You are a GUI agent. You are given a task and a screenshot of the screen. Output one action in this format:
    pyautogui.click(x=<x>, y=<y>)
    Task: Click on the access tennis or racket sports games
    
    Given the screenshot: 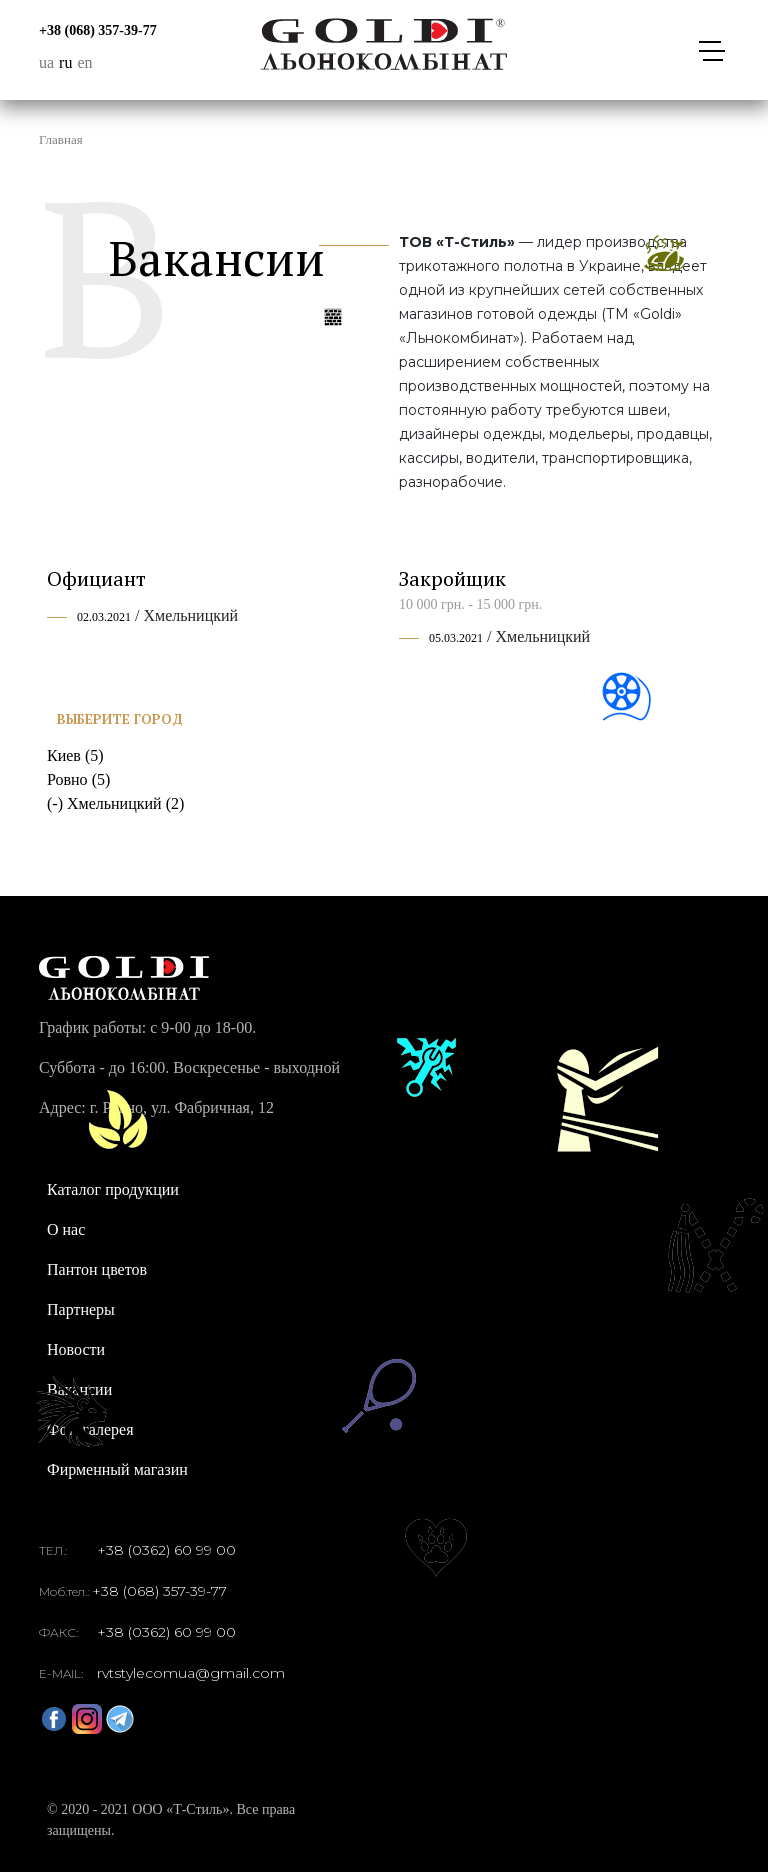 What is the action you would take?
    pyautogui.click(x=379, y=1396)
    